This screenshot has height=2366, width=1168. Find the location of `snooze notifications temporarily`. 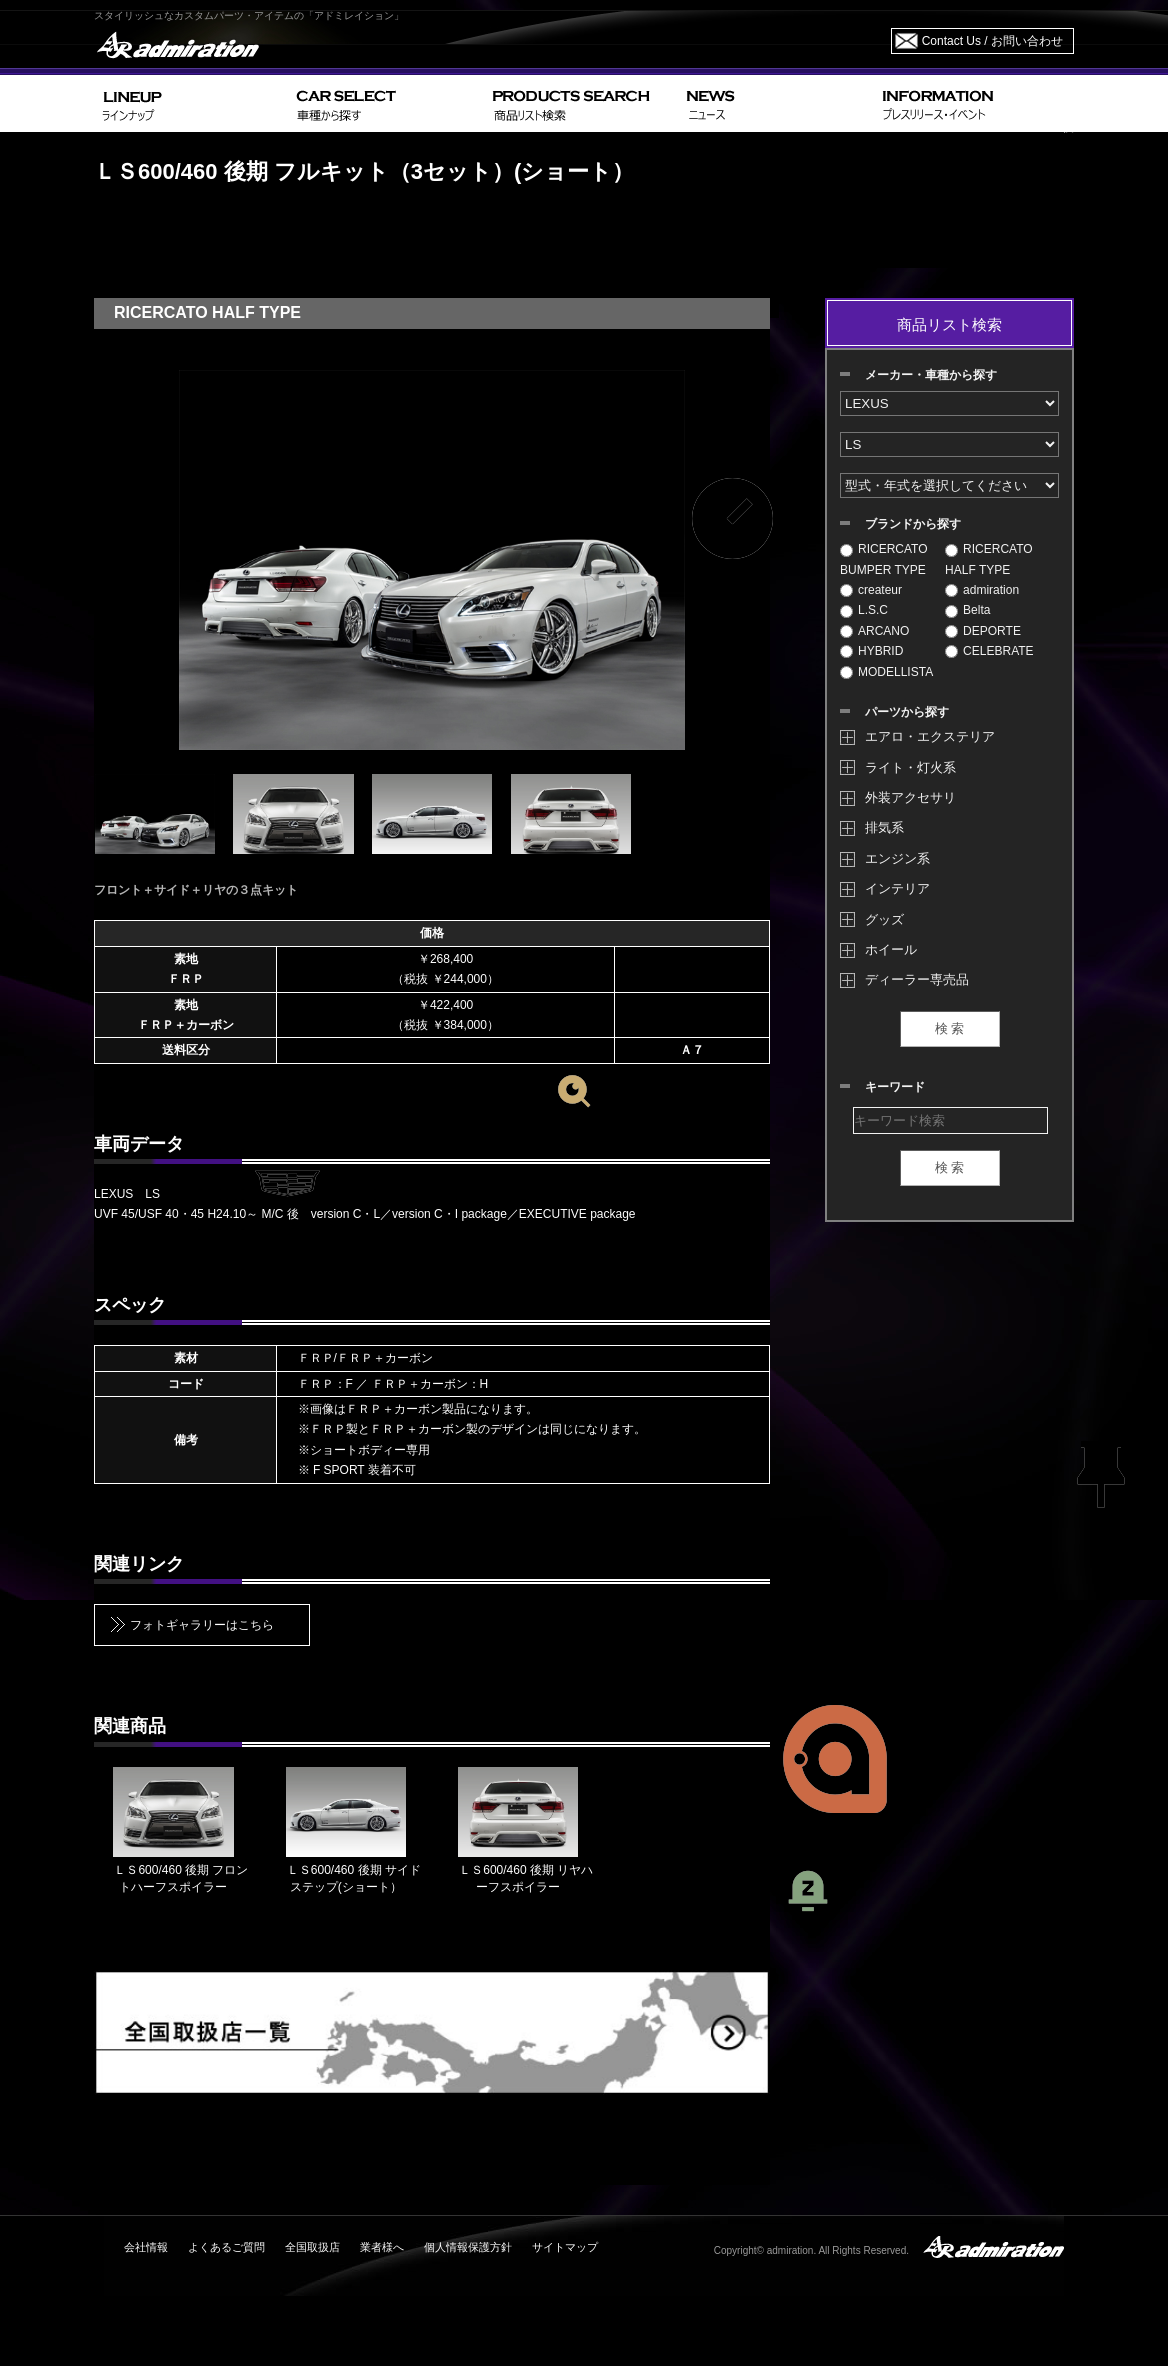

snooze notifications temporarily is located at coordinates (808, 1890).